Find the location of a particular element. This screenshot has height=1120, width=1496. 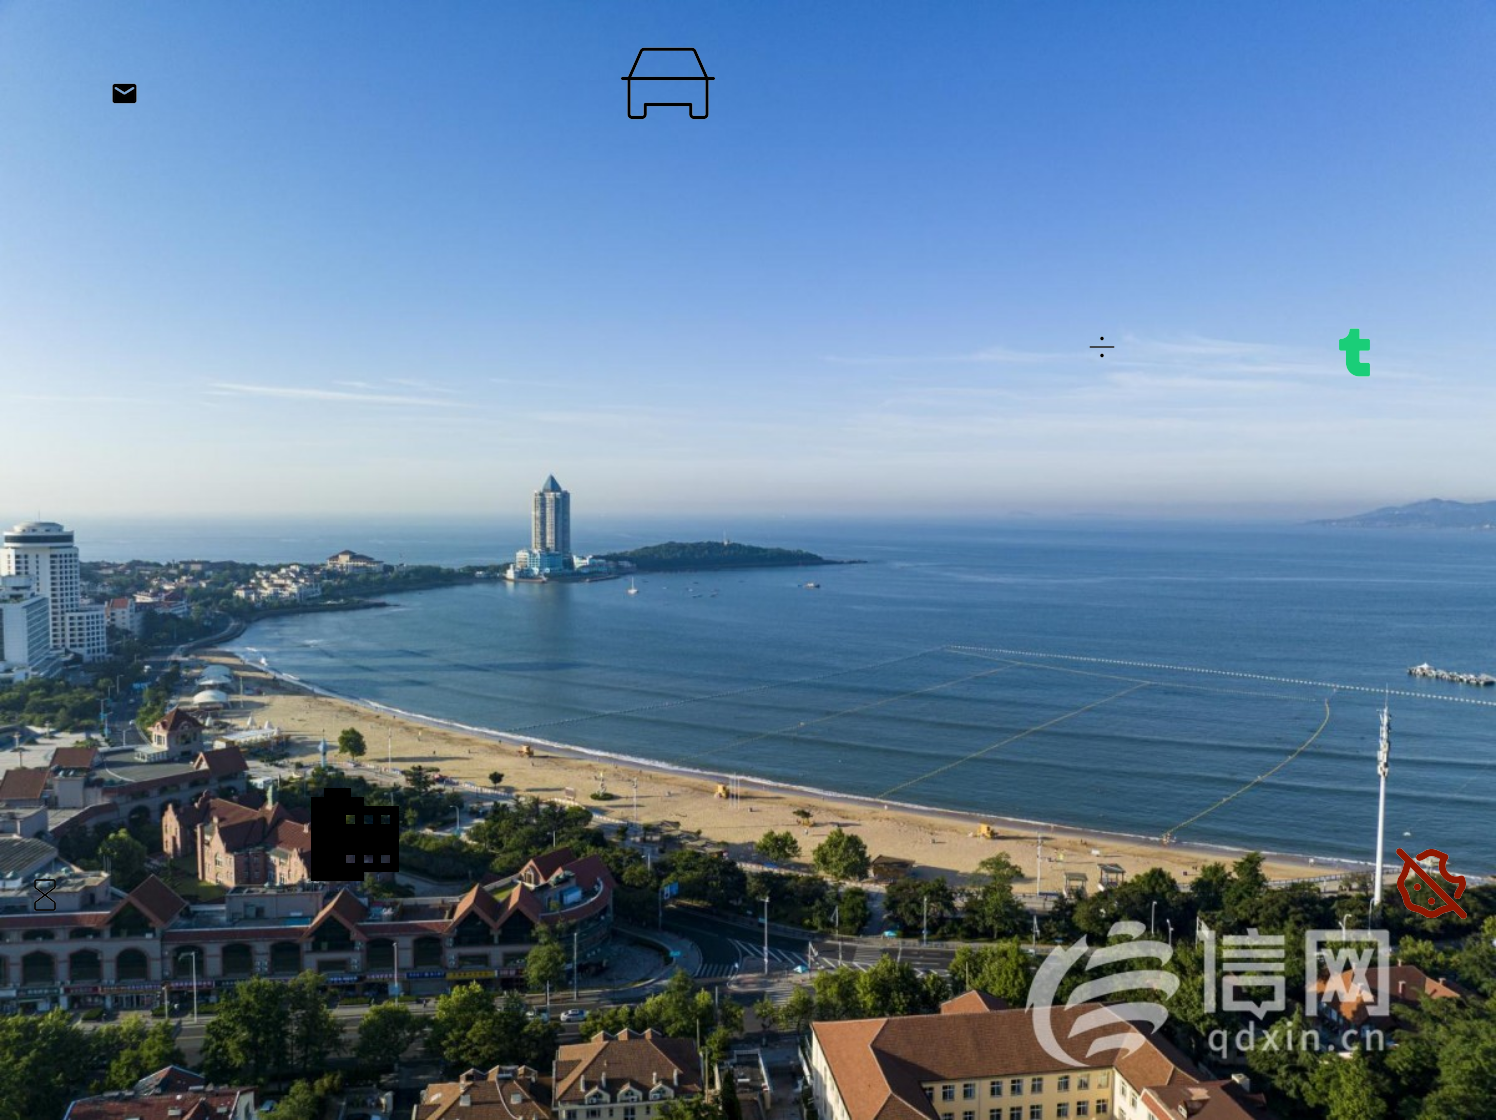

disable cookie tracking is located at coordinates (1431, 883).